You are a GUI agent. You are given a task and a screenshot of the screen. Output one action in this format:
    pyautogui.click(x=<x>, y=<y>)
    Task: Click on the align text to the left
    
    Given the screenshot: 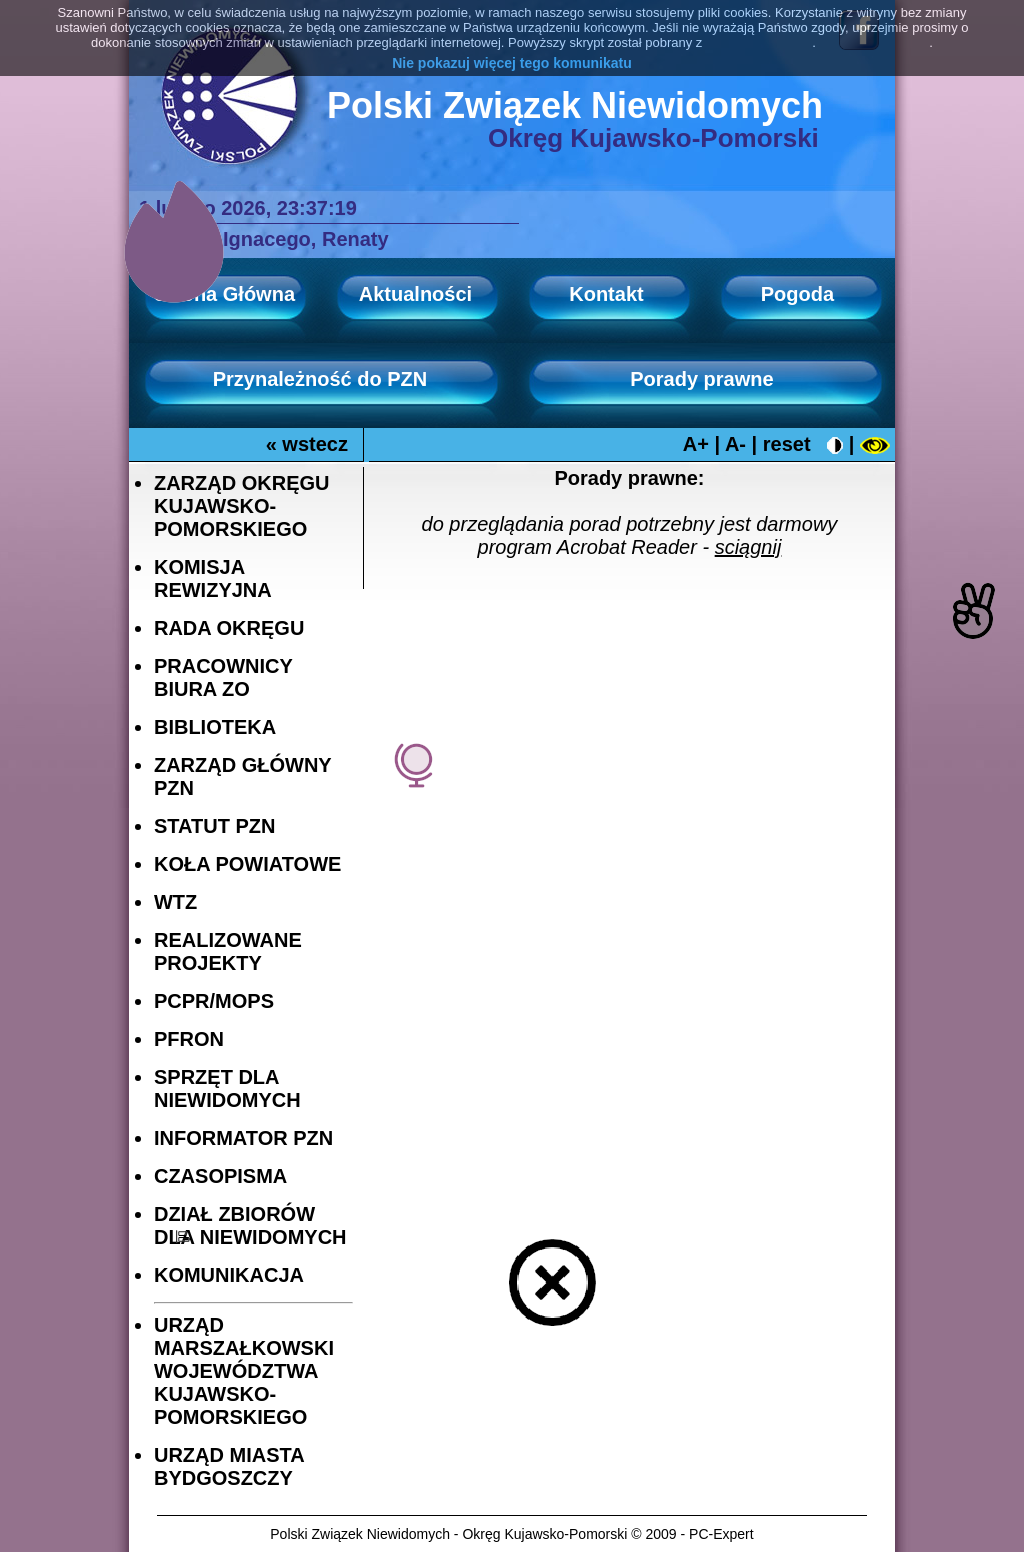 What is the action you would take?
    pyautogui.click(x=182, y=1236)
    